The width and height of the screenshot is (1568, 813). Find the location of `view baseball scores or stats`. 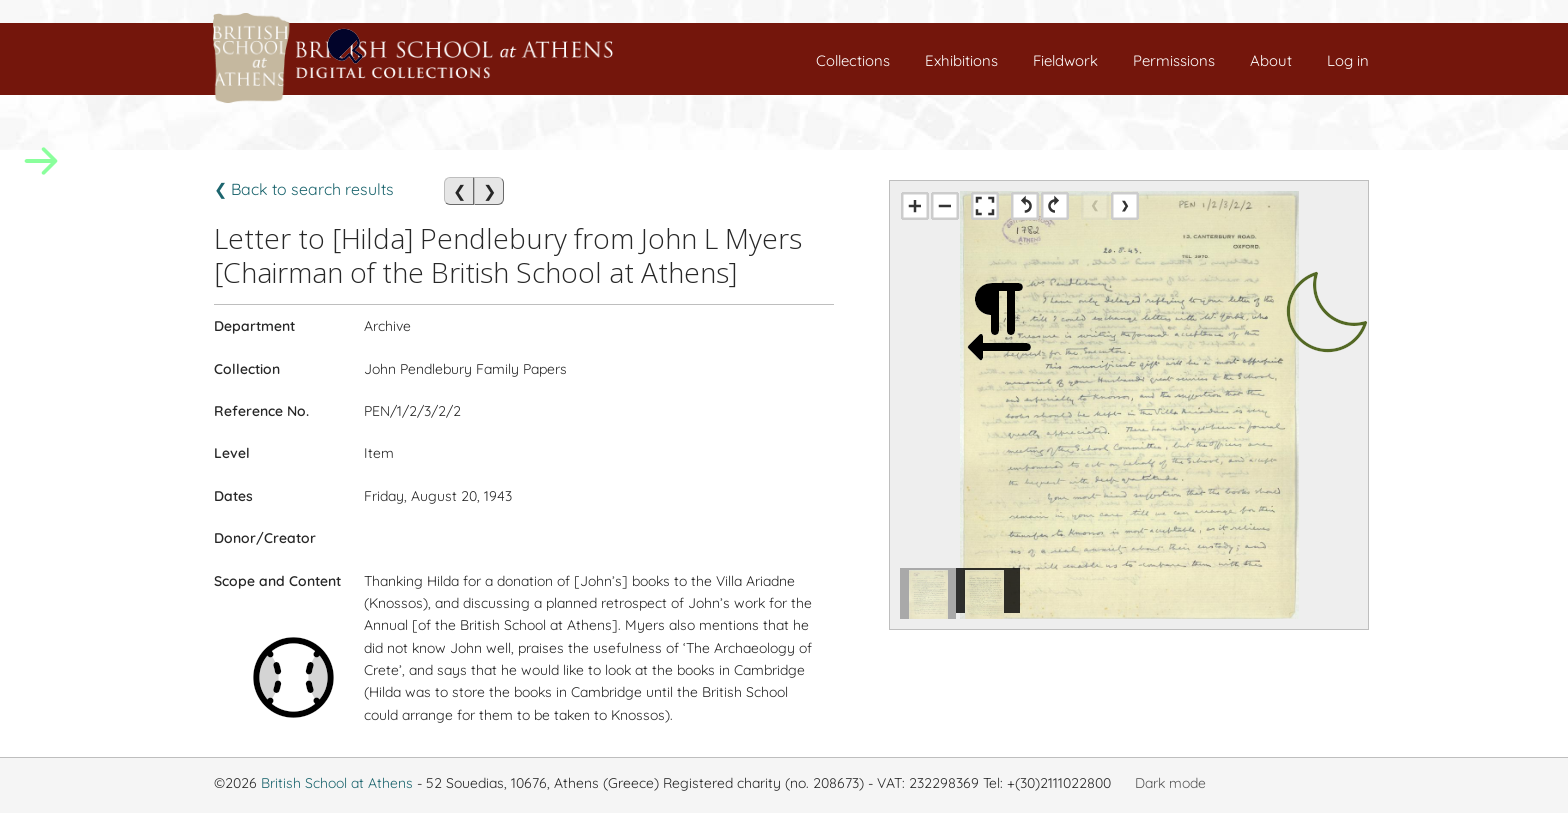

view baseball scores or stats is located at coordinates (293, 677).